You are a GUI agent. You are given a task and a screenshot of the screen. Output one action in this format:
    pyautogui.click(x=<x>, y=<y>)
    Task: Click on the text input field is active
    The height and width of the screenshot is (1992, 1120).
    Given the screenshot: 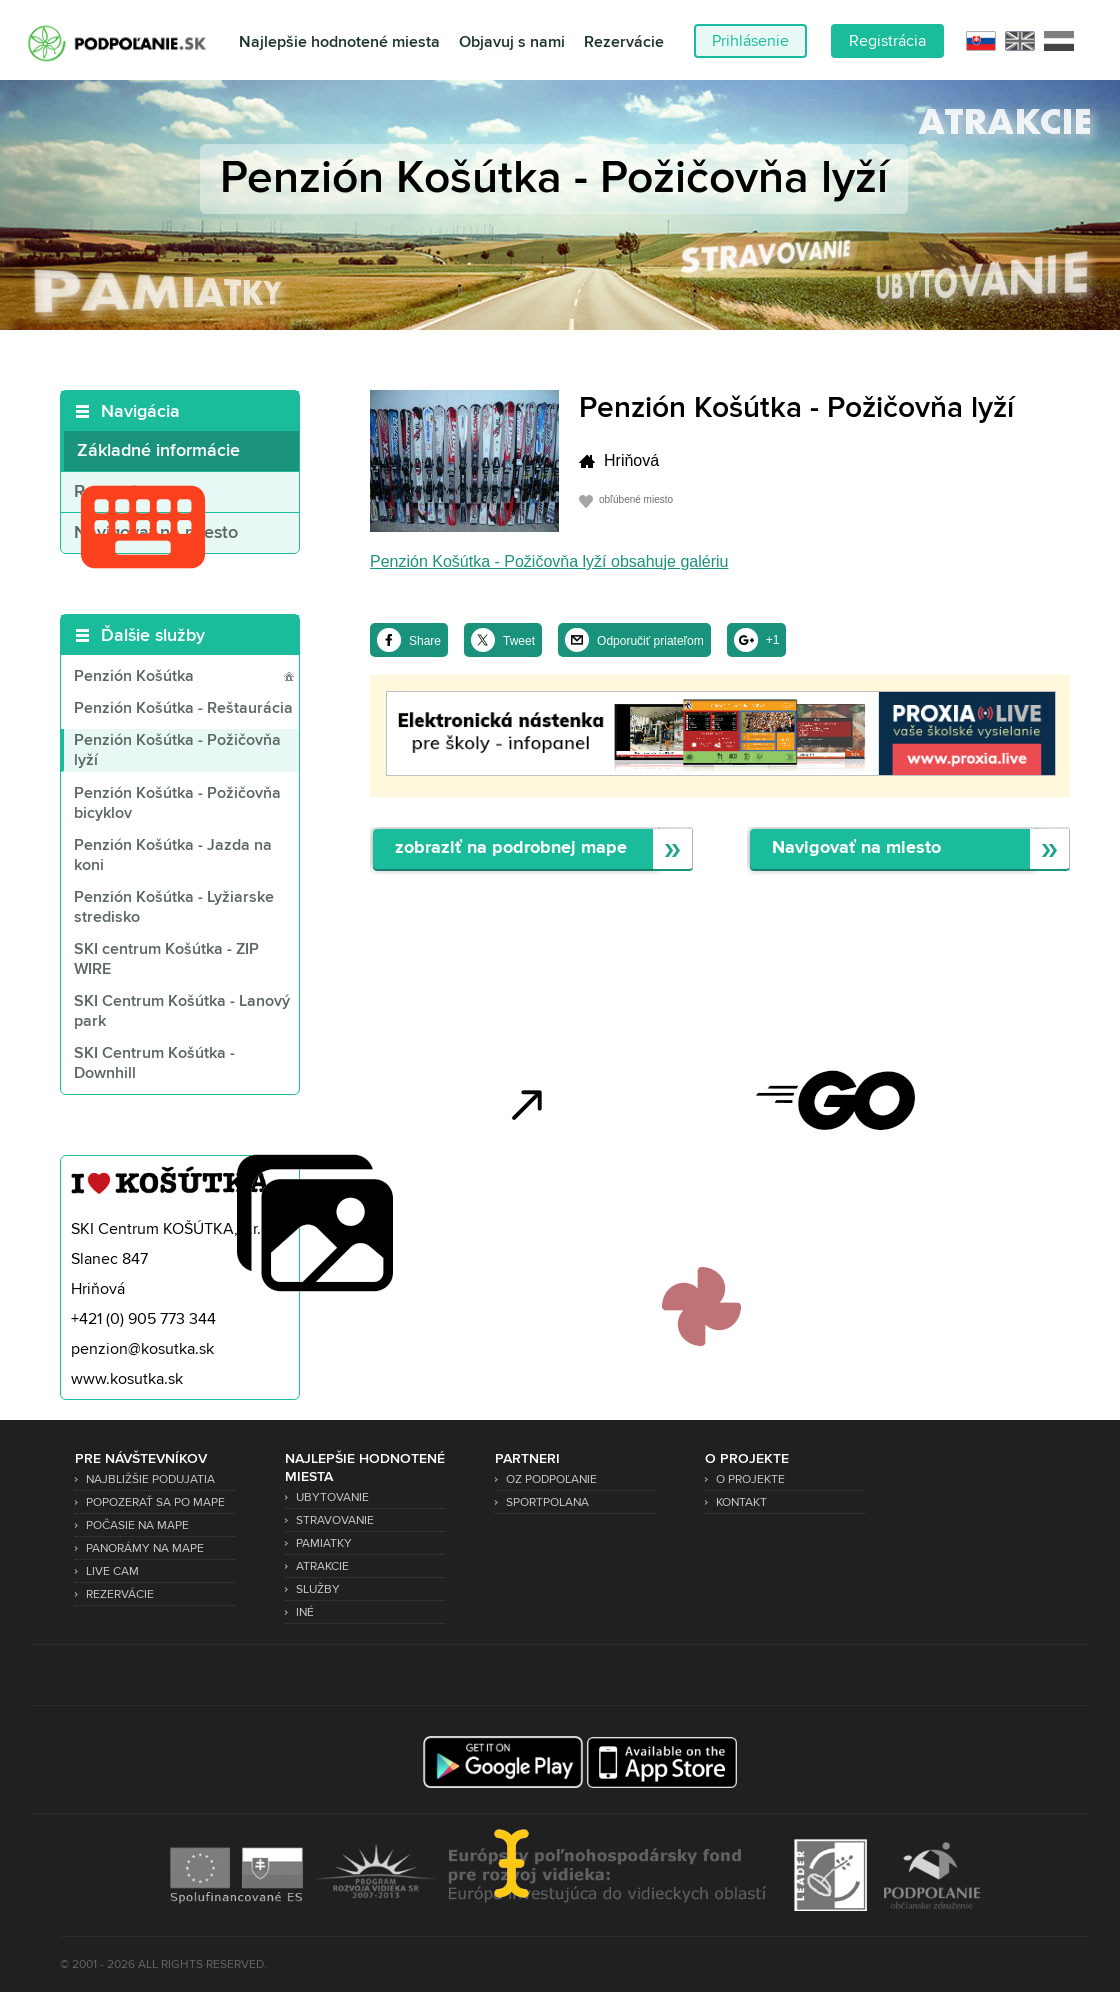 What is the action you would take?
    pyautogui.click(x=511, y=1863)
    